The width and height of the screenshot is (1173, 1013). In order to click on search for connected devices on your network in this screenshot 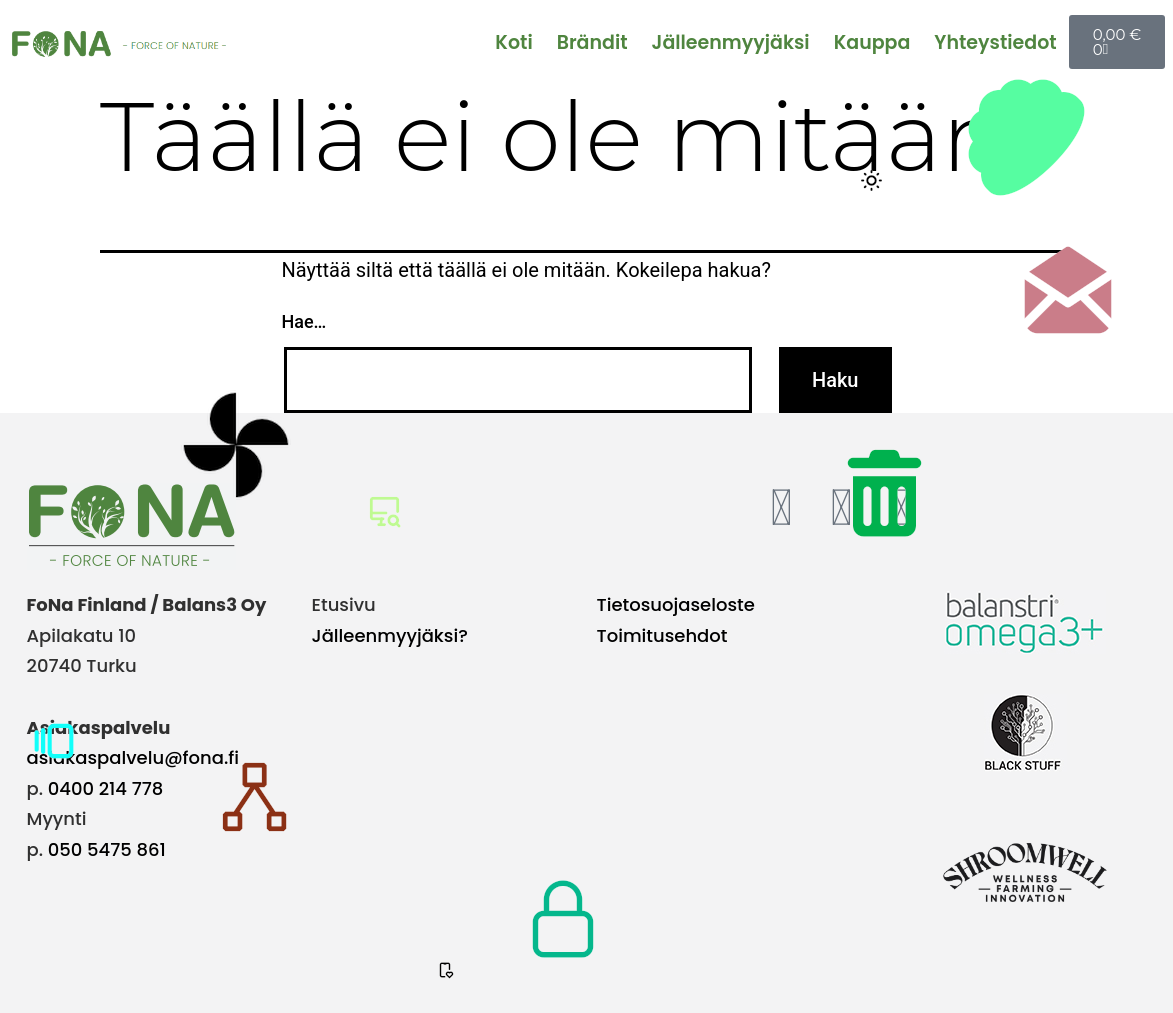, I will do `click(384, 511)`.